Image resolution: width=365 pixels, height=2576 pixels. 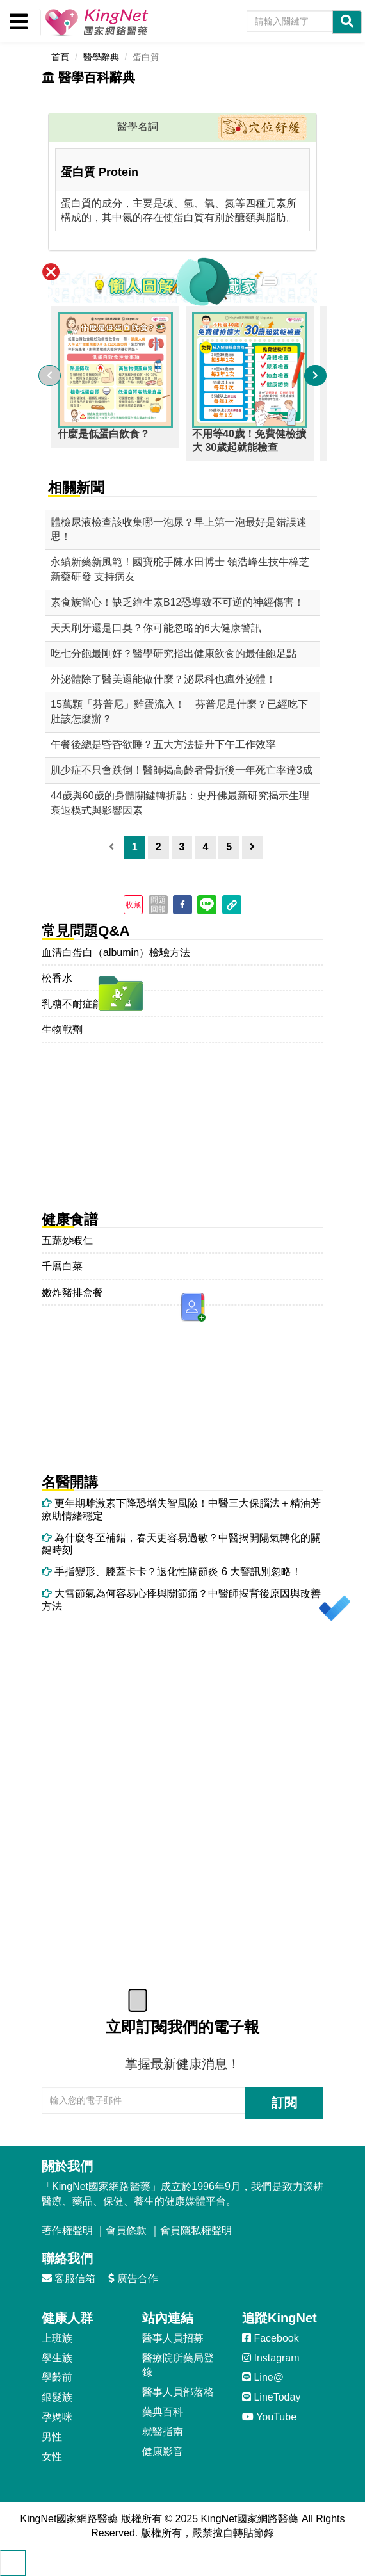 I want to click on iPad device with Face ID in sidebar navigation, so click(x=138, y=2000).